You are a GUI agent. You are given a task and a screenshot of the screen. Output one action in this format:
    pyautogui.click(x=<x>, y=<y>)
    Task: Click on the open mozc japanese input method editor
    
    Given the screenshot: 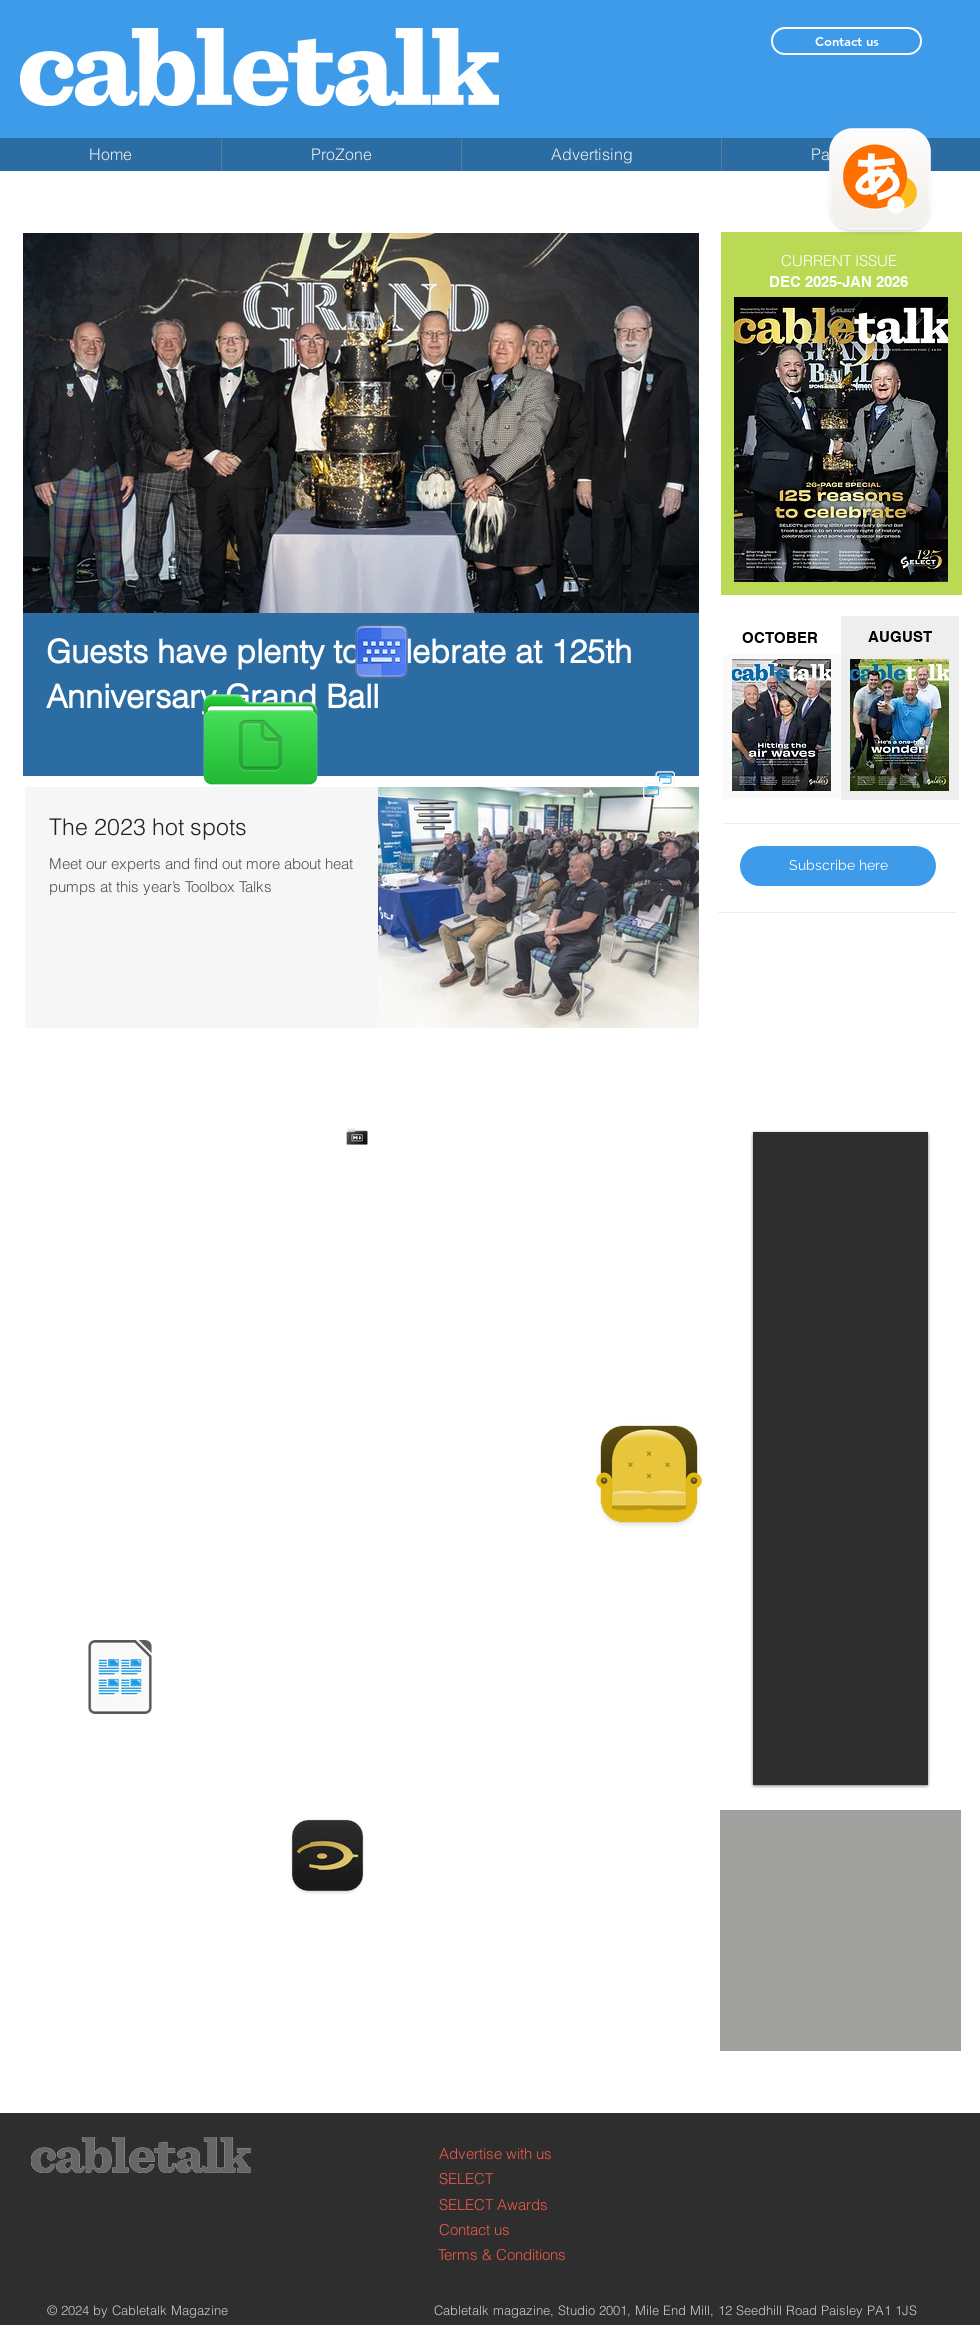 What is the action you would take?
    pyautogui.click(x=880, y=179)
    